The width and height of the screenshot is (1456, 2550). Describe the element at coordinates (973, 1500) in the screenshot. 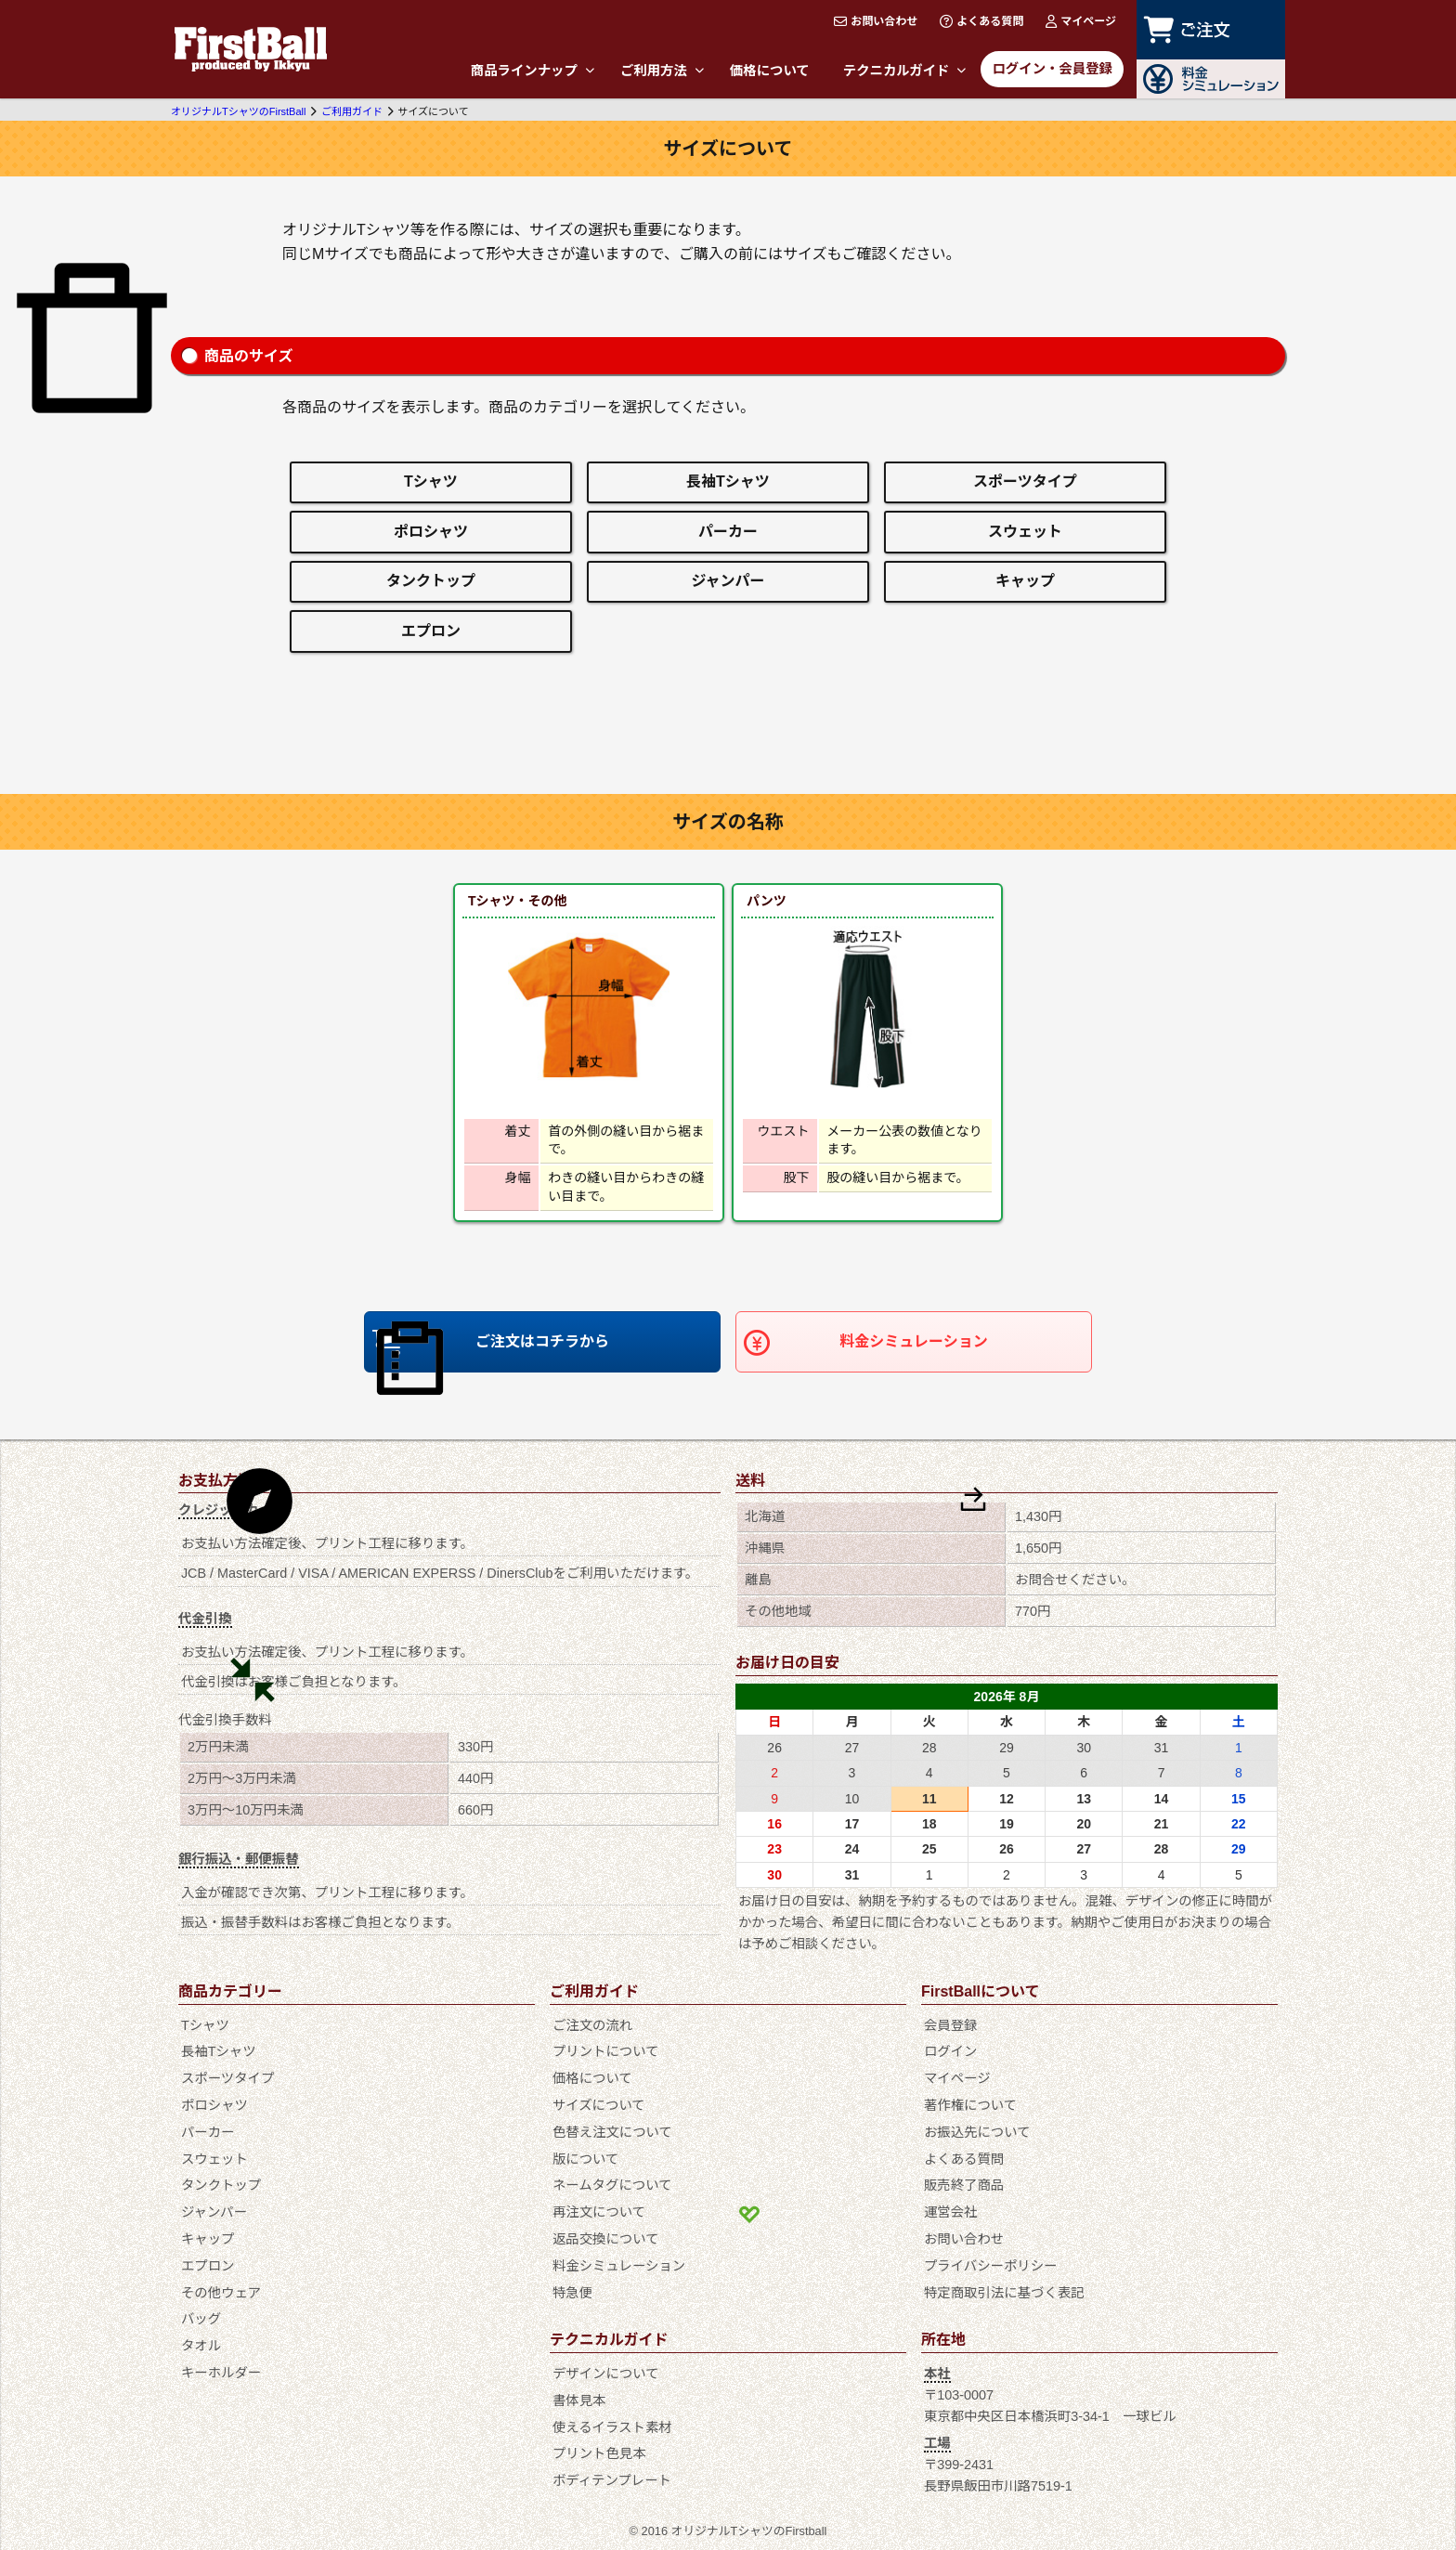

I see `share content to another app or person` at that location.